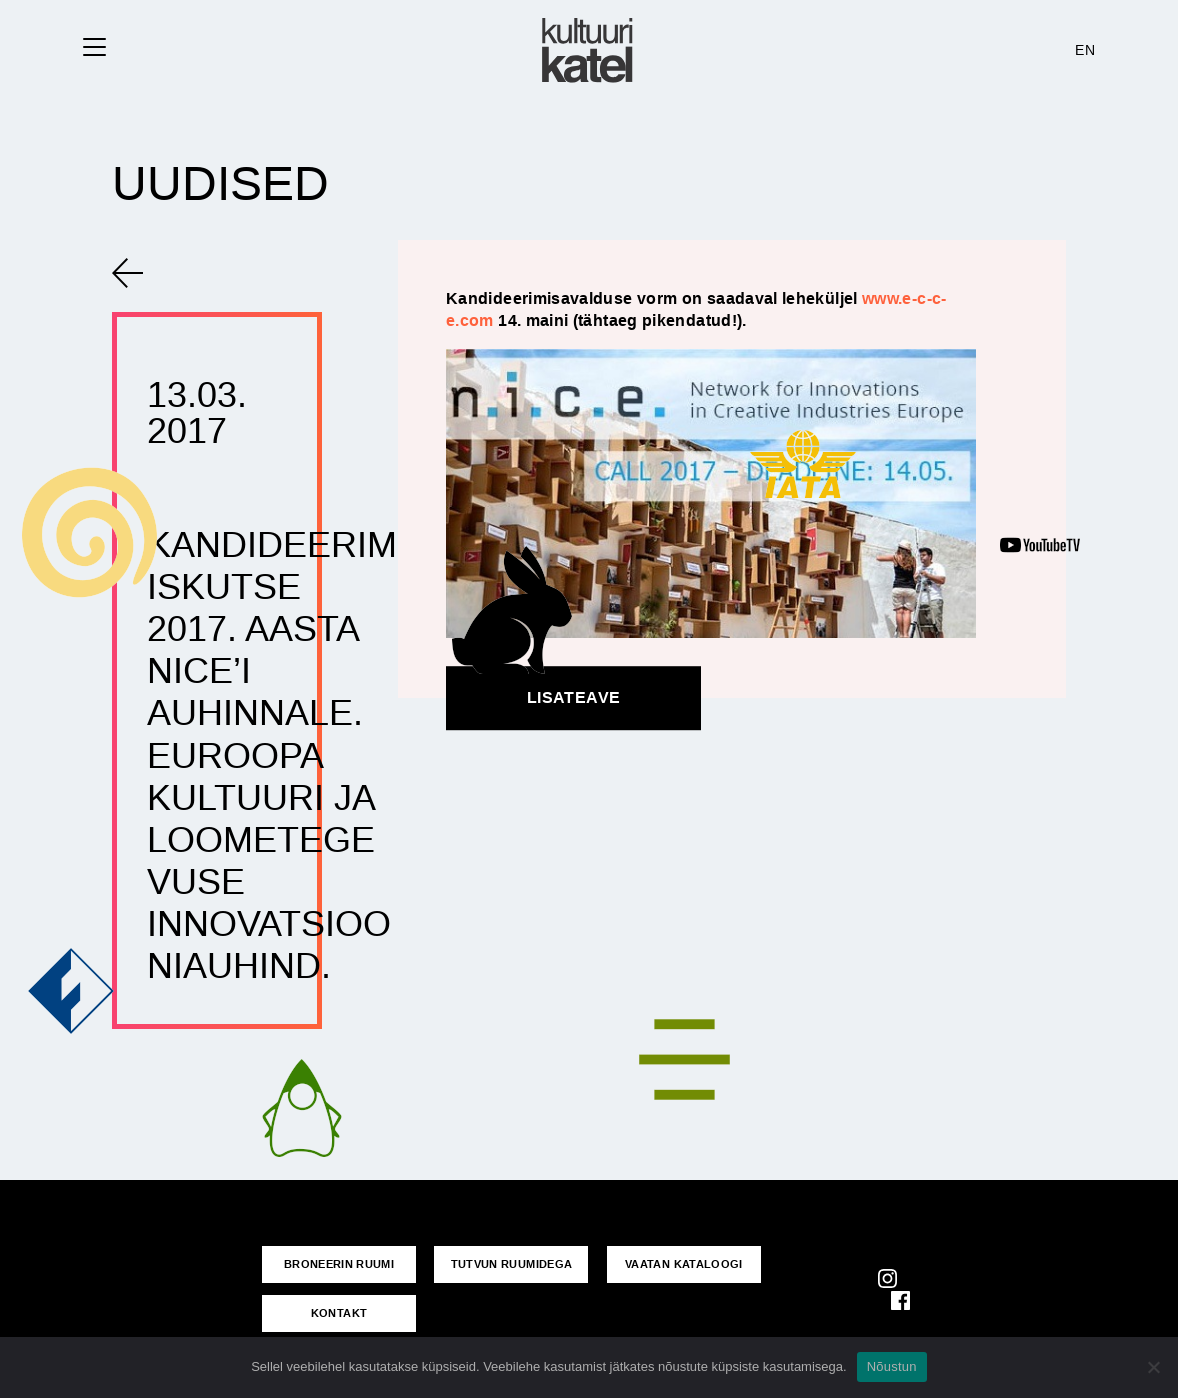 Image resolution: width=1178 pixels, height=1398 pixels. What do you see at coordinates (1040, 545) in the screenshot?
I see `open YouTube TV app` at bounding box center [1040, 545].